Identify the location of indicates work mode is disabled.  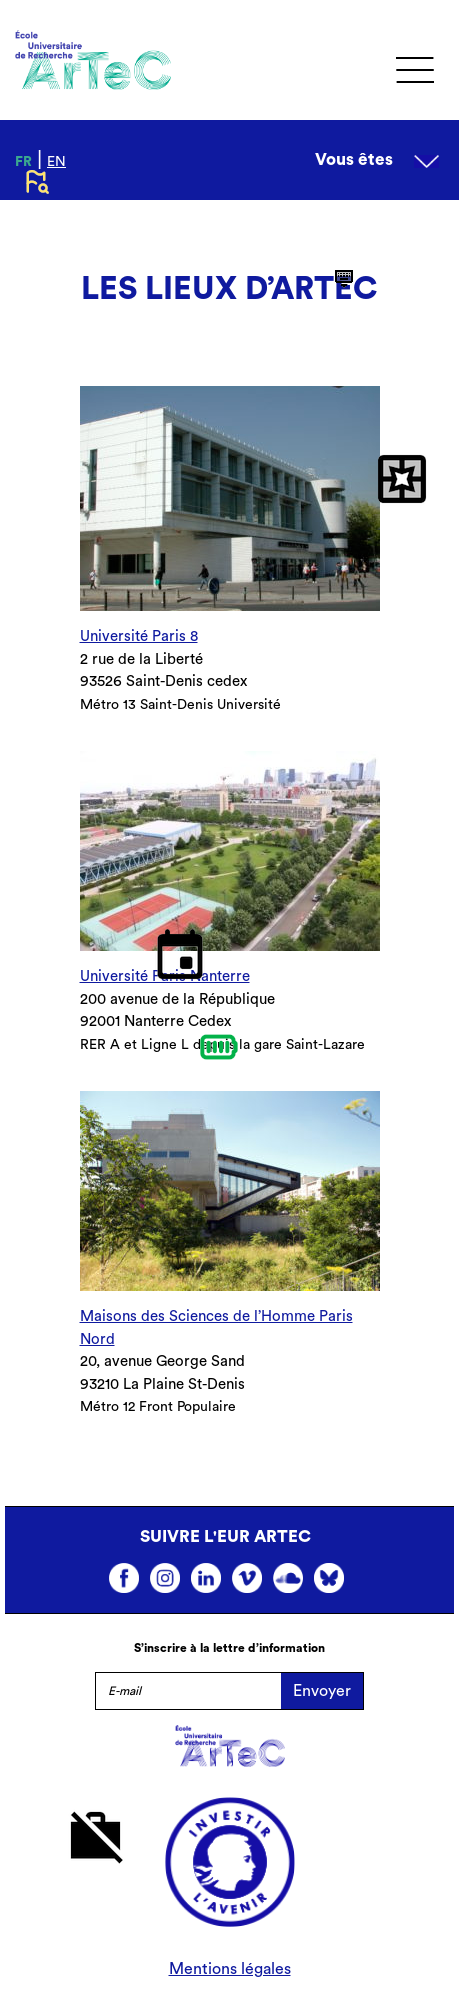
(95, 1836).